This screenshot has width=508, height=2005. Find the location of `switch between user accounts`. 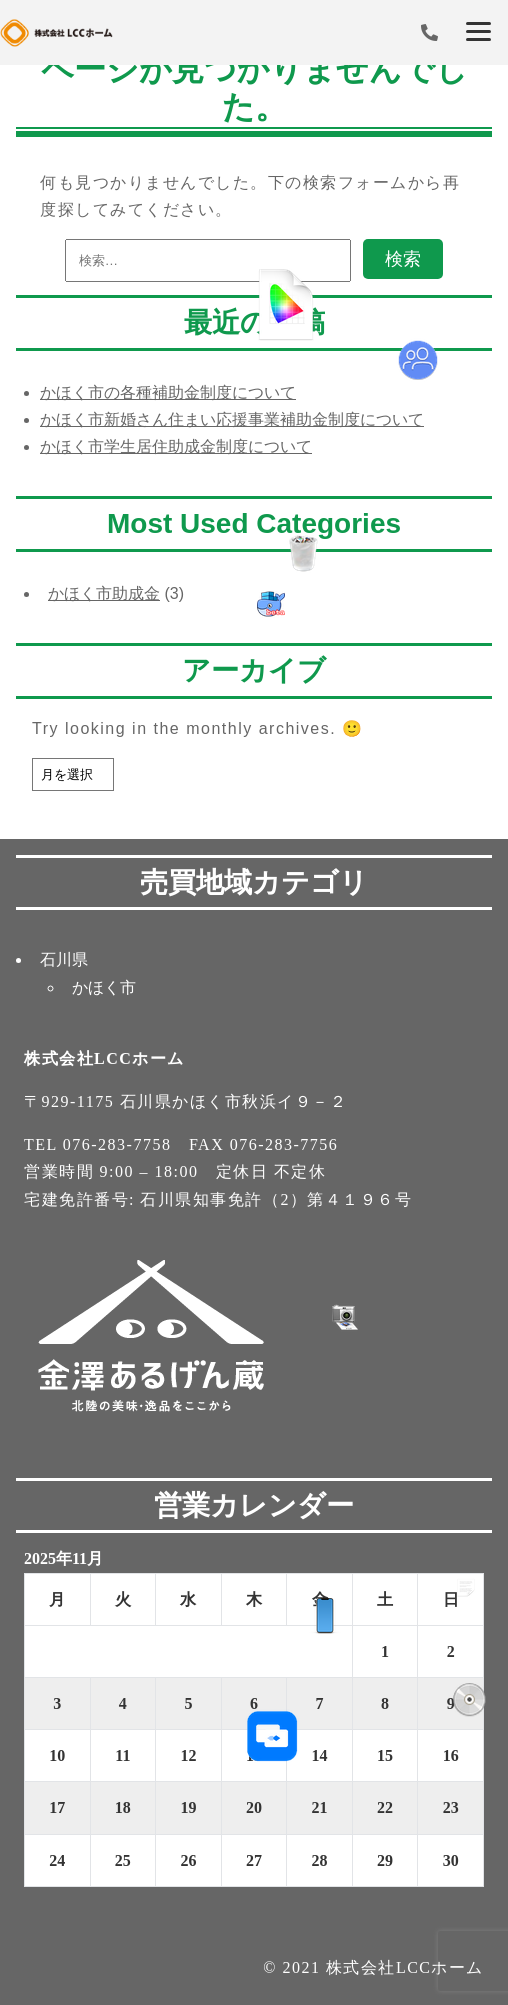

switch between user accounts is located at coordinates (418, 360).